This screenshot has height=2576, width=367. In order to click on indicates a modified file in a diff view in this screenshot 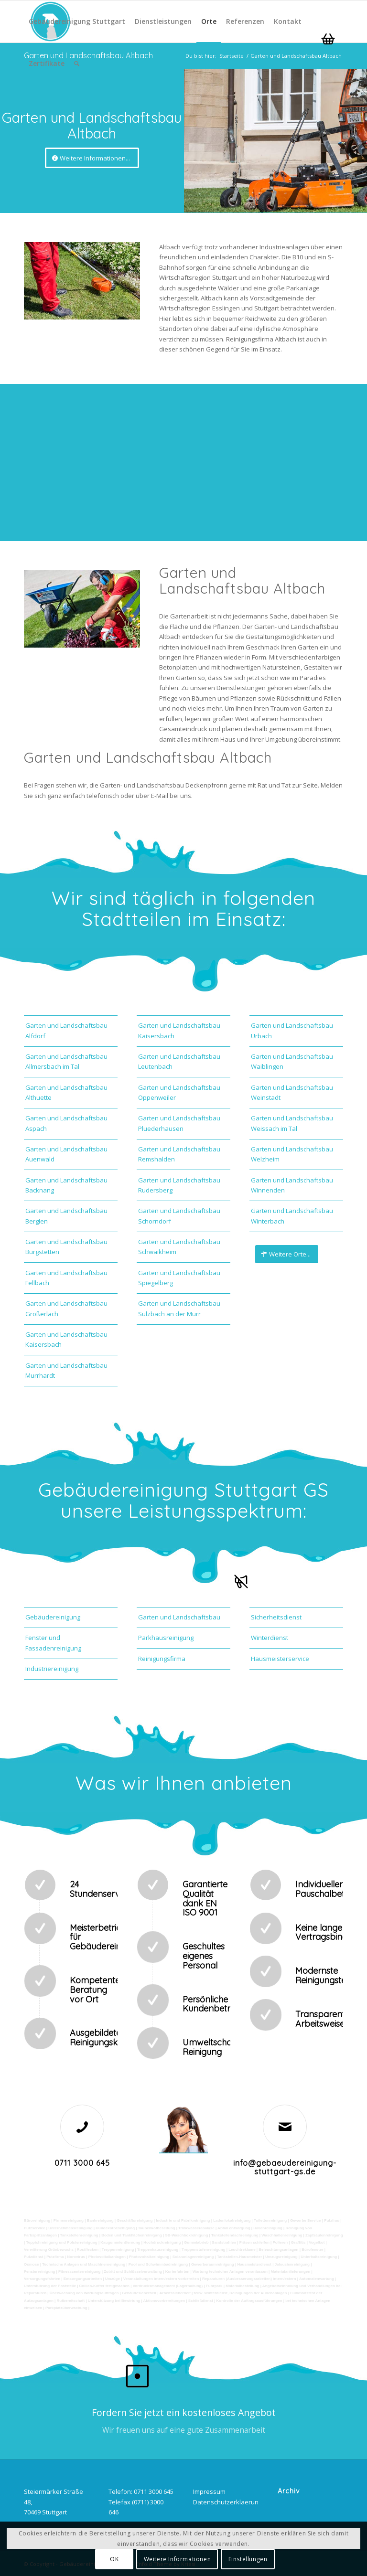, I will do `click(137, 2376)`.